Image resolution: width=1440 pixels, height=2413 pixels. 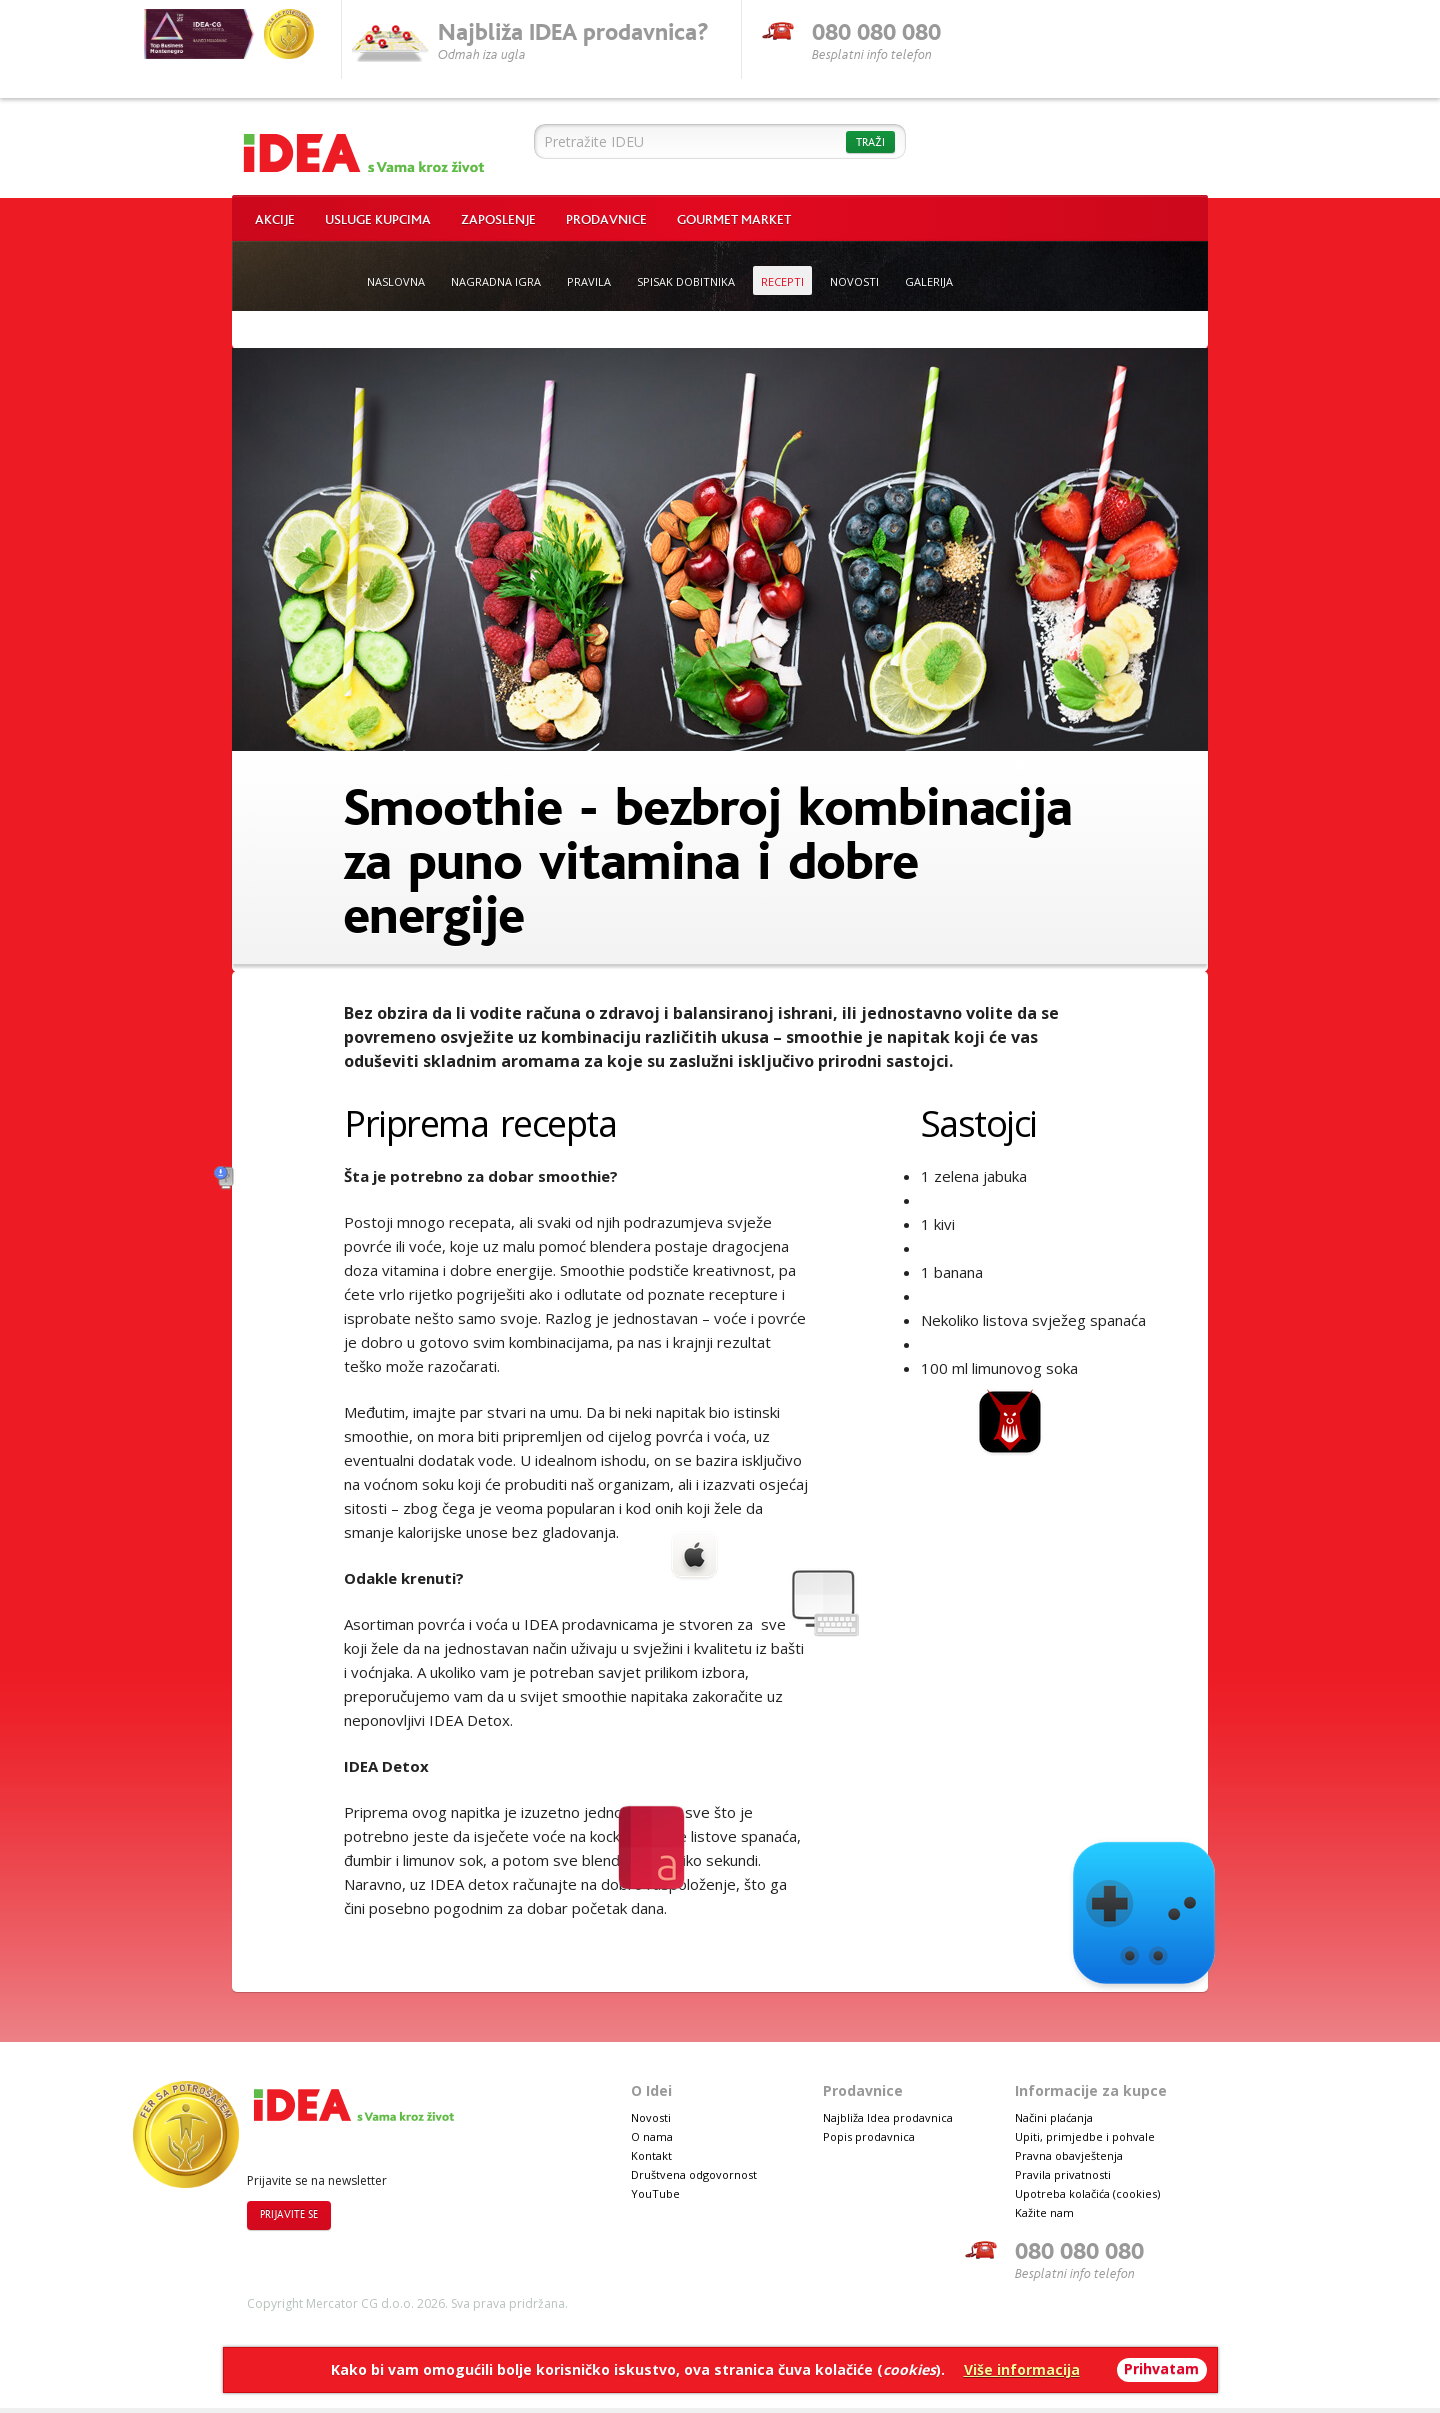 I want to click on open system preferences or settings, so click(x=694, y=1554).